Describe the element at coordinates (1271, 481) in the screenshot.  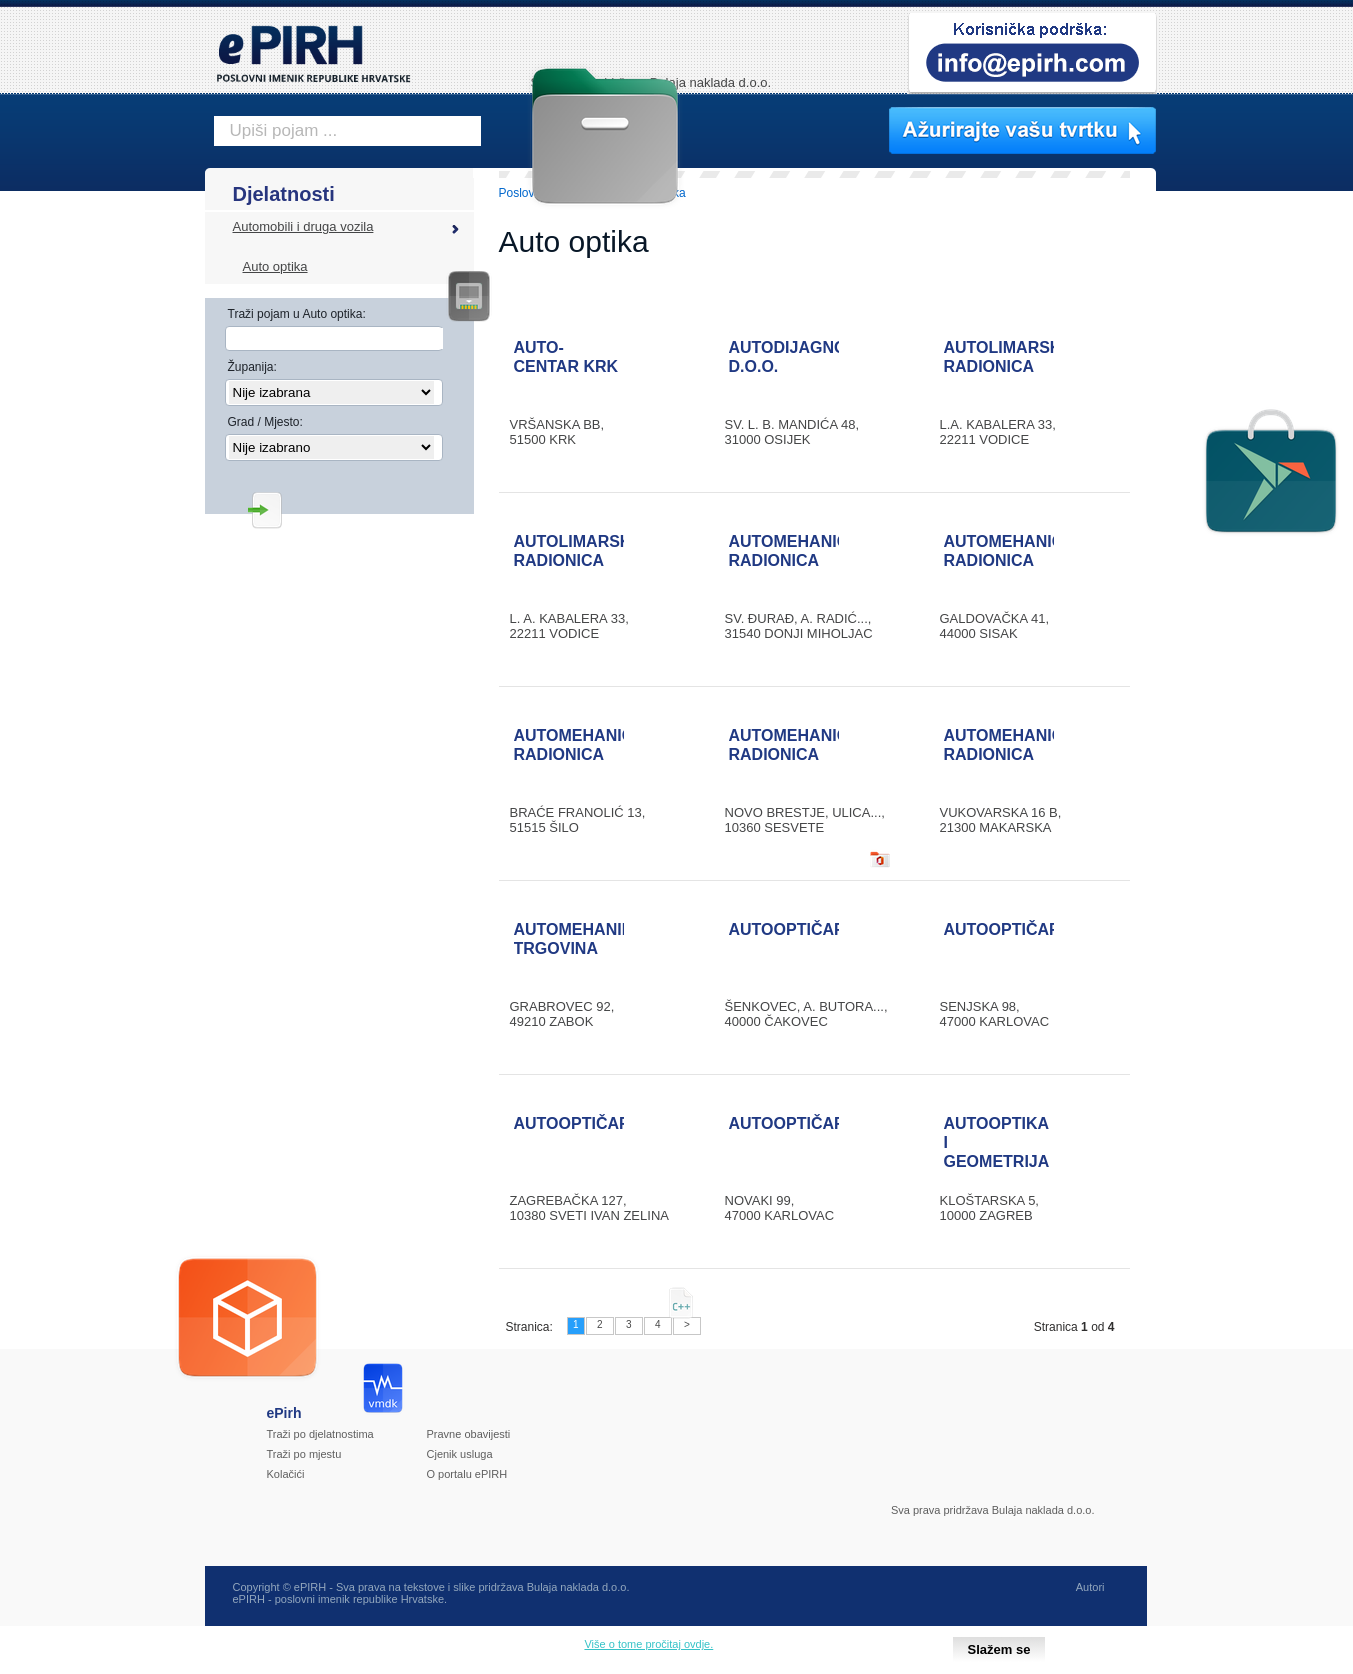
I see `open the snap store to browse and install applications` at that location.